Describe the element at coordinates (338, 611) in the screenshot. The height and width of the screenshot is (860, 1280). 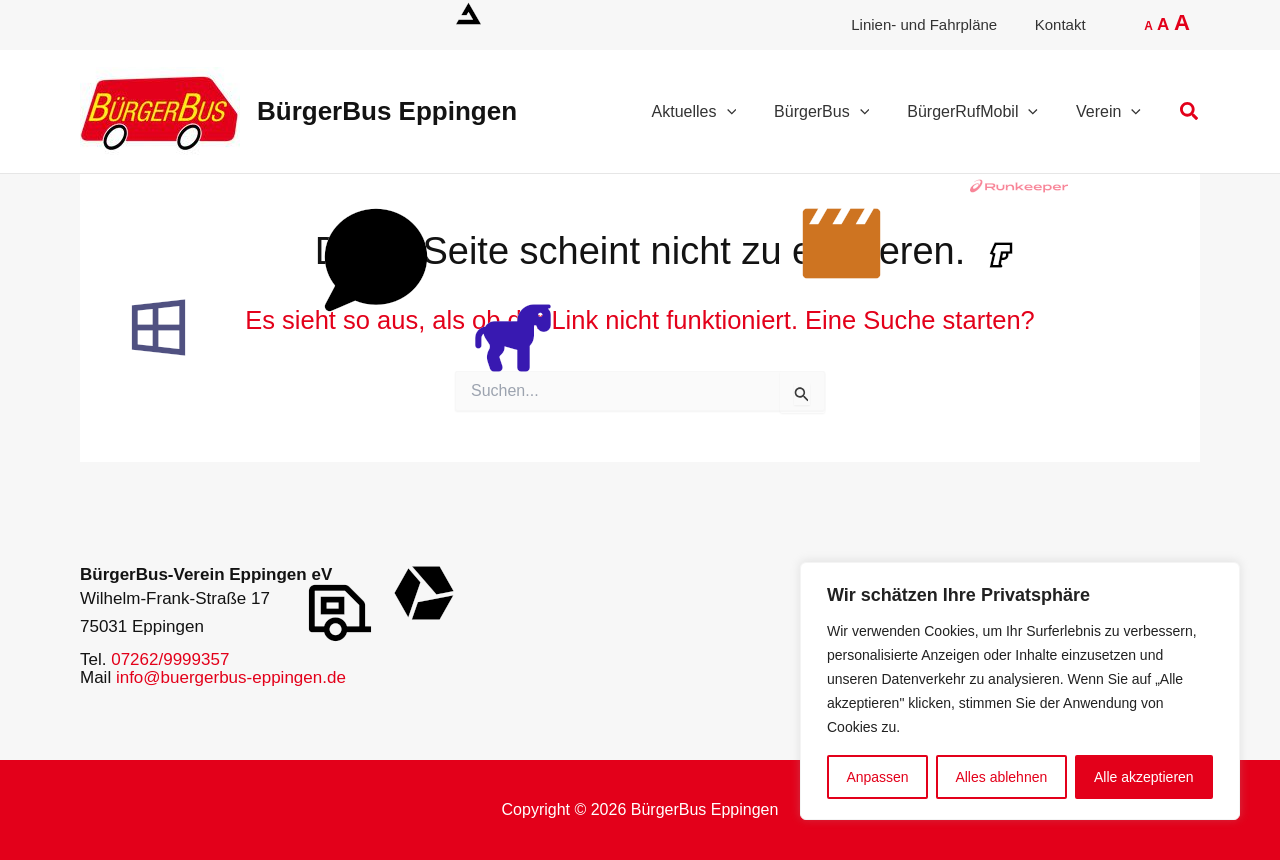
I see `view caravan or RV rental options` at that location.